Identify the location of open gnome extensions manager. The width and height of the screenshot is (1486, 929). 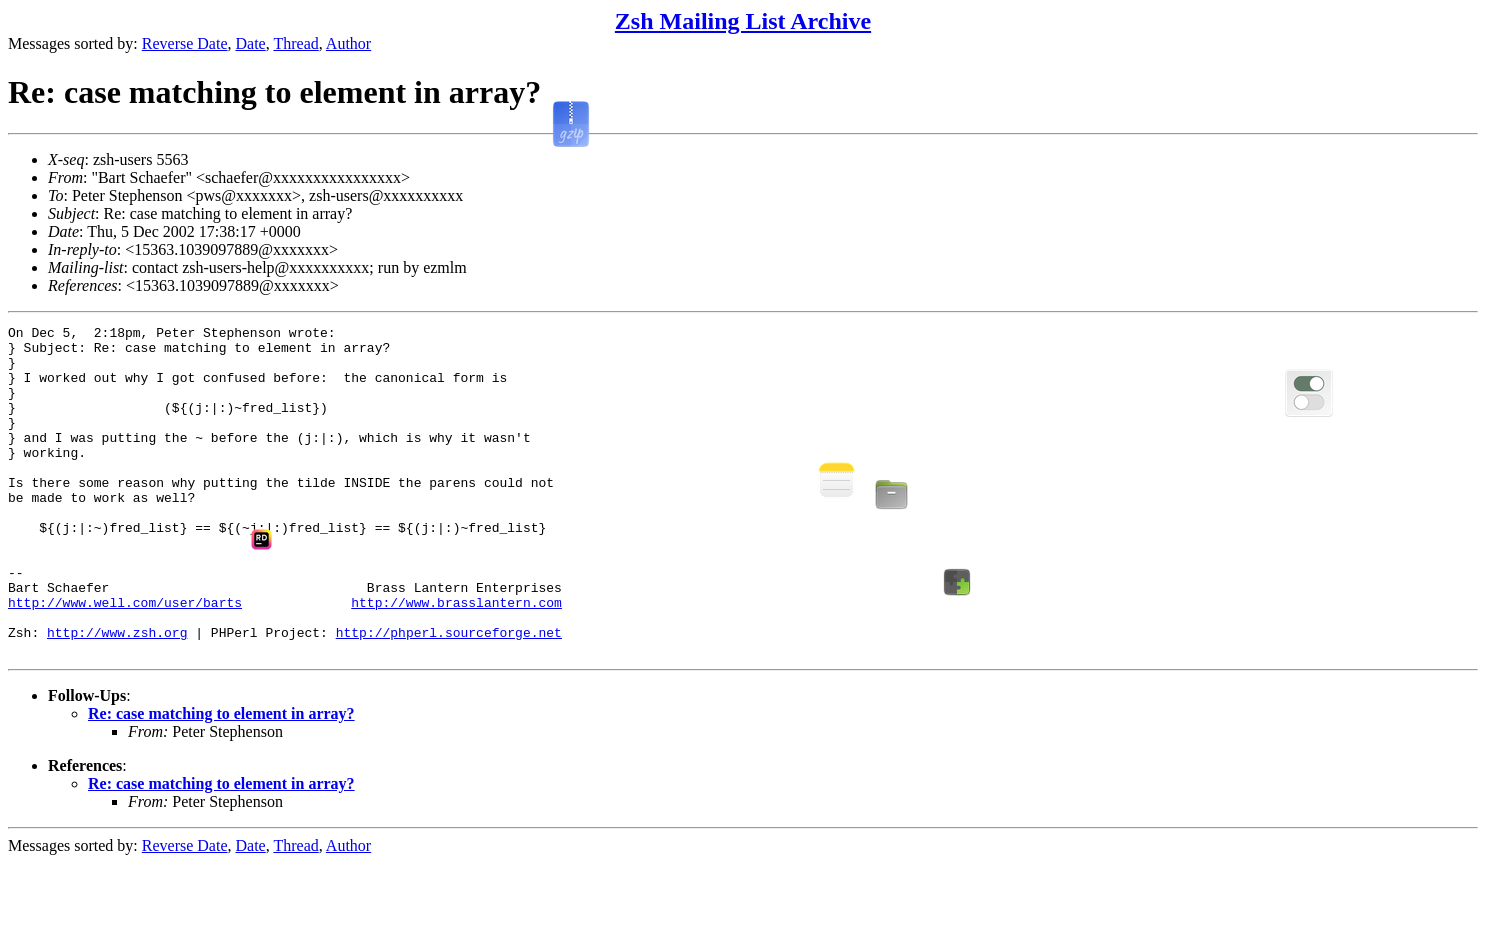
(957, 582).